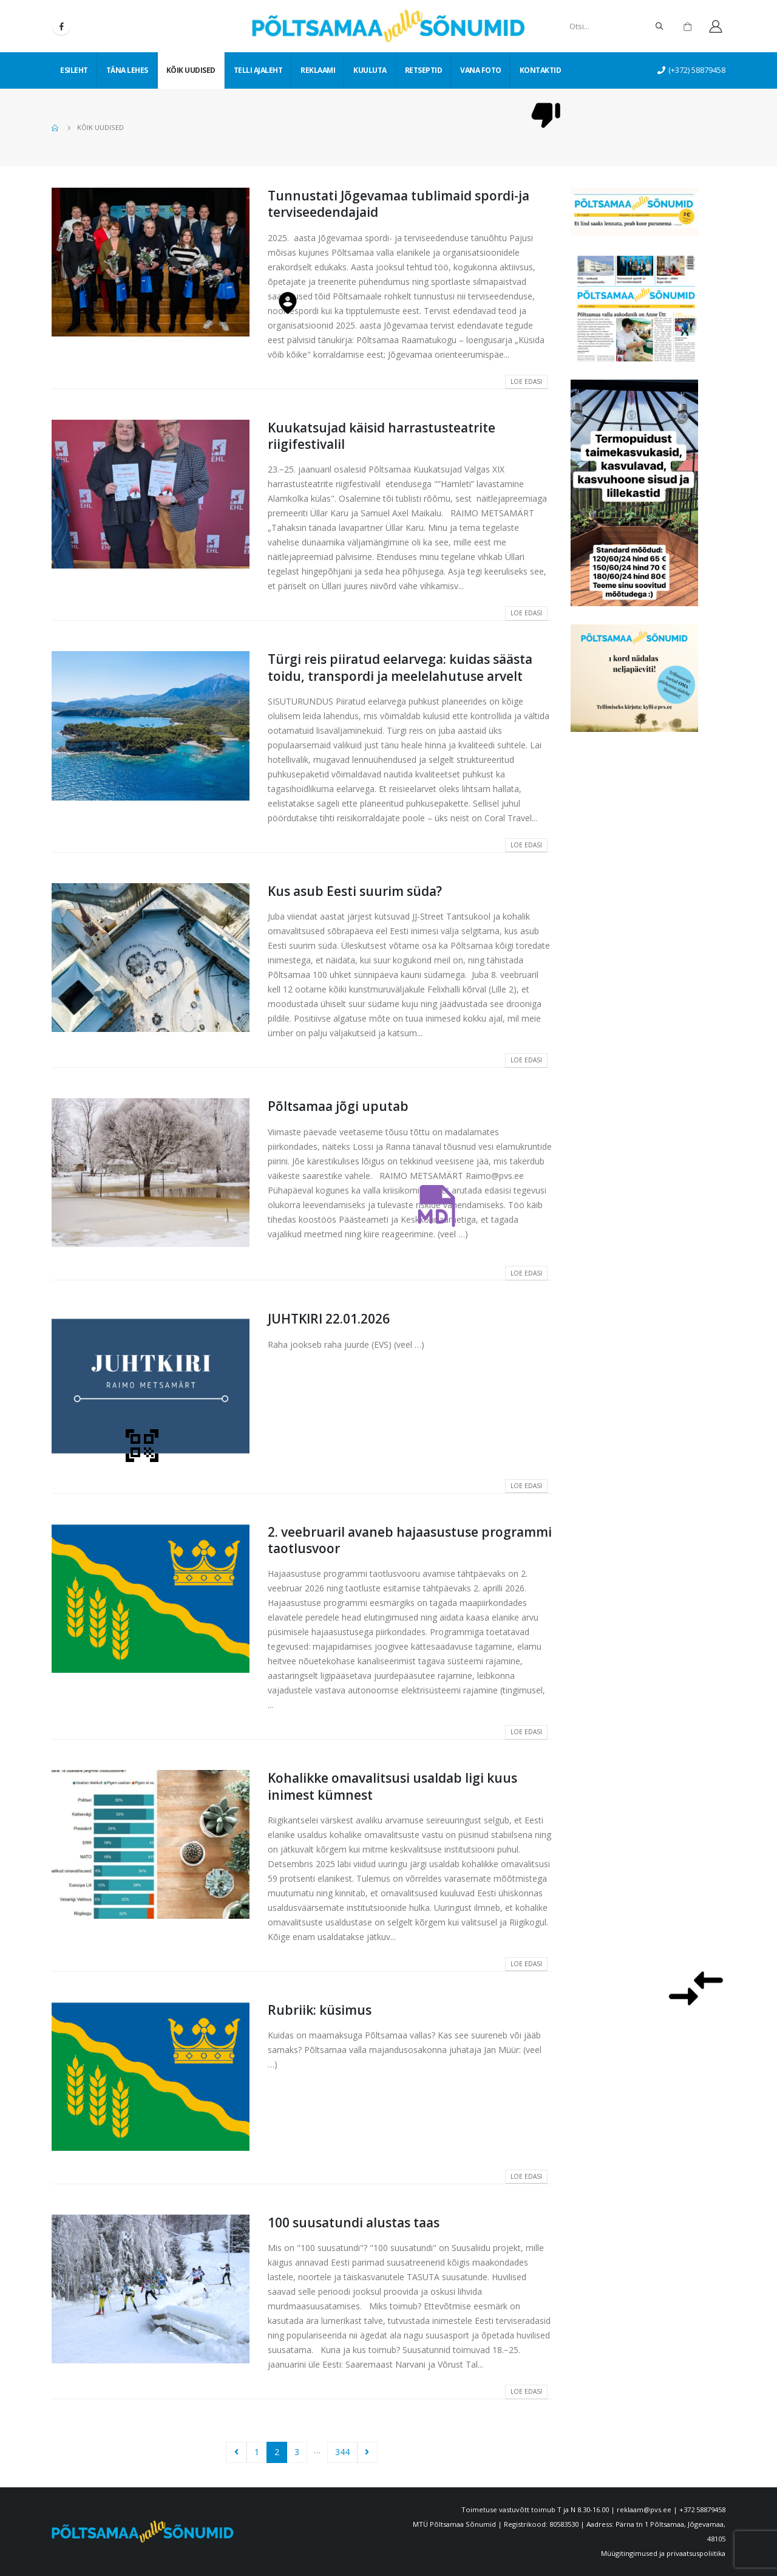 The width and height of the screenshot is (777, 2576). Describe the element at coordinates (437, 1206) in the screenshot. I see `open a markdown file` at that location.